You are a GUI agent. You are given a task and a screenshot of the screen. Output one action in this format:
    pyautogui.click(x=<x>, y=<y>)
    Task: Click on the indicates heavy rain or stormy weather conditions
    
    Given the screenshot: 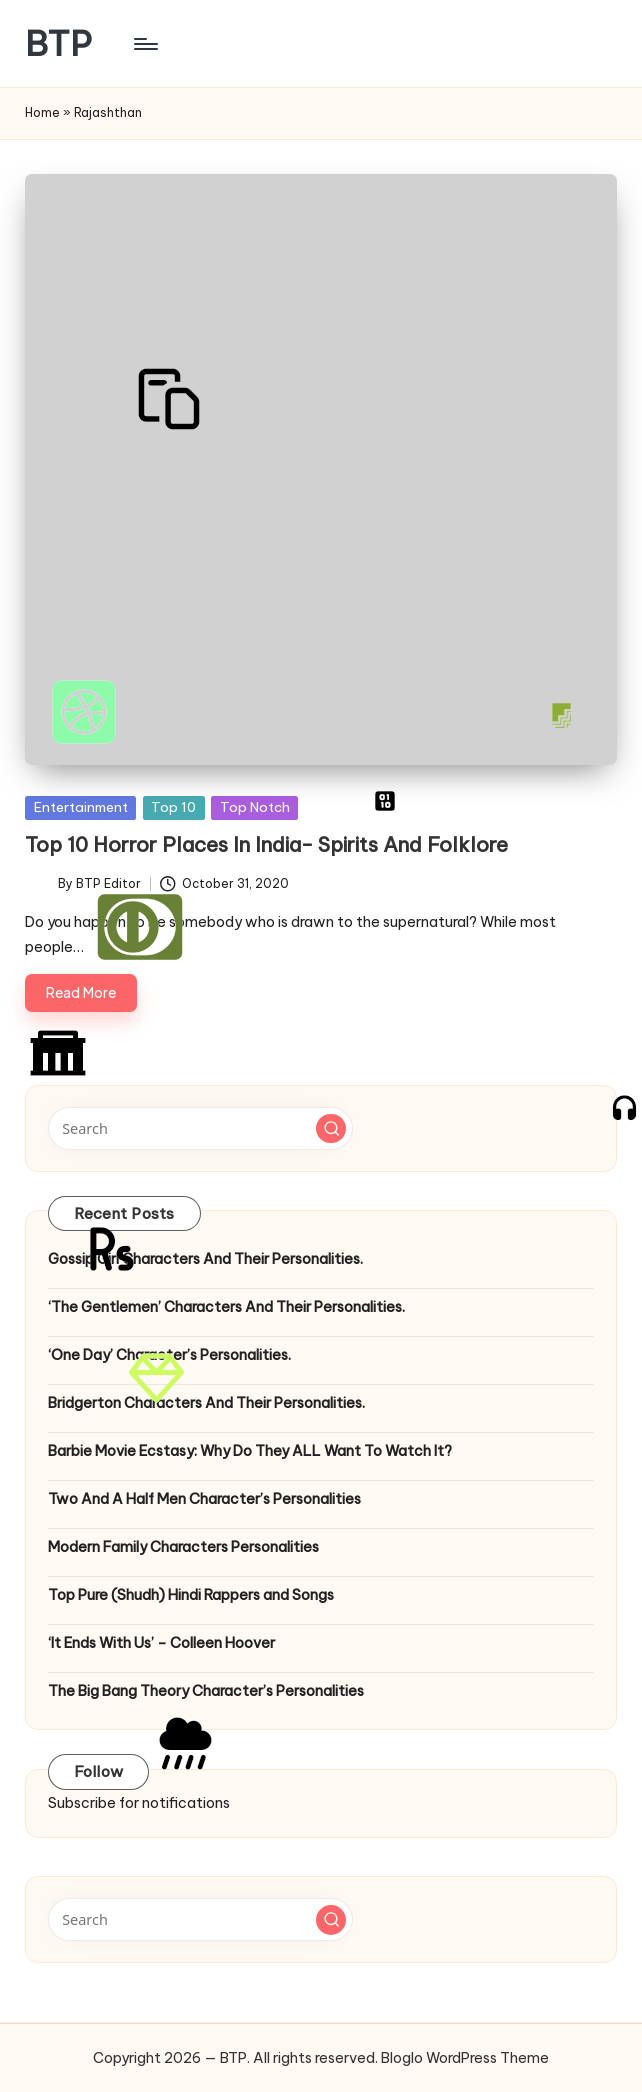 What is the action you would take?
    pyautogui.click(x=185, y=1743)
    